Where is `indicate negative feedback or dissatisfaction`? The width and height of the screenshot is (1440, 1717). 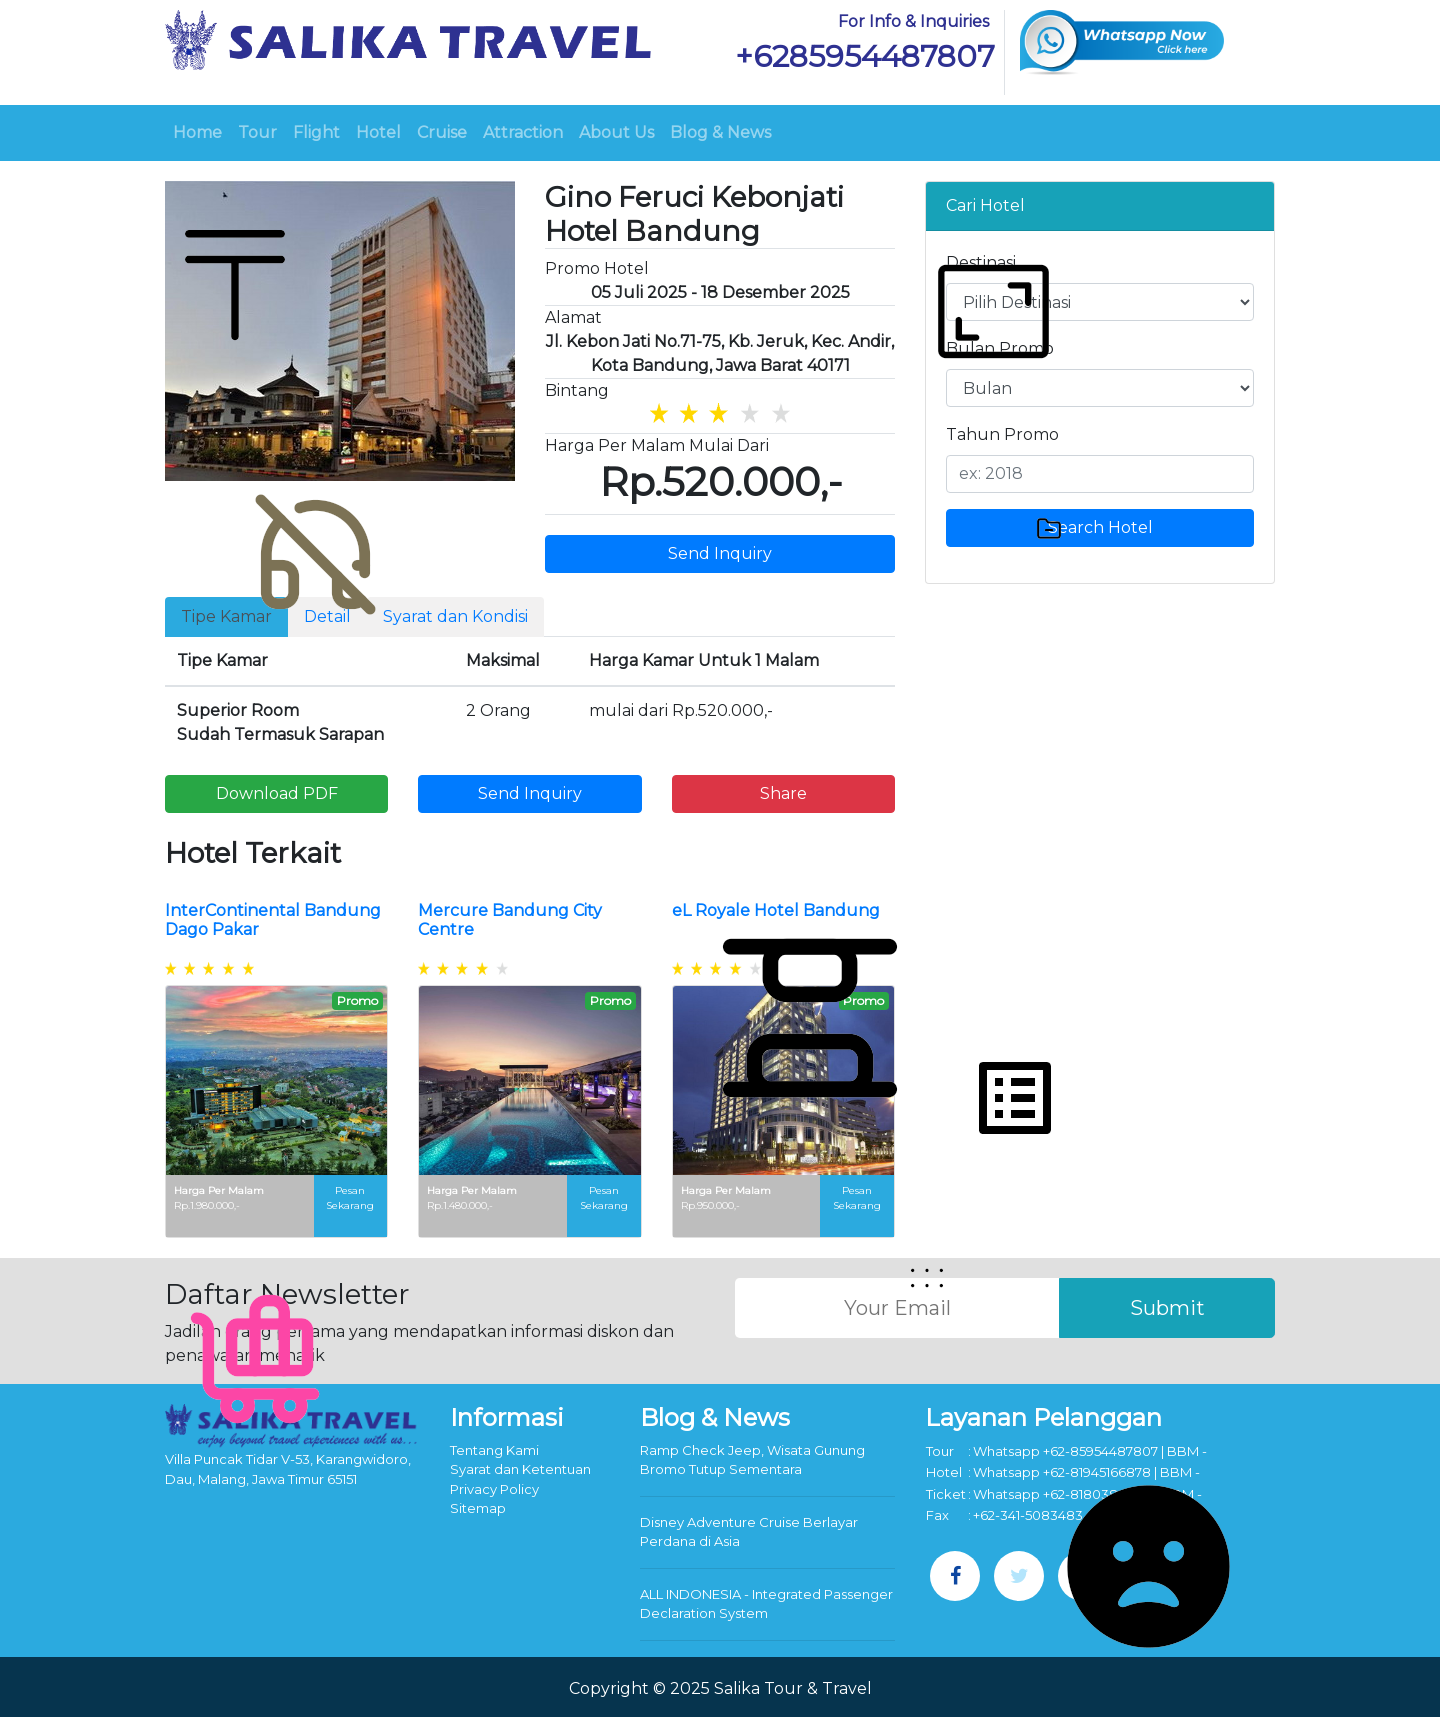
indicate negative feedback or dissatisfaction is located at coordinates (1148, 1566).